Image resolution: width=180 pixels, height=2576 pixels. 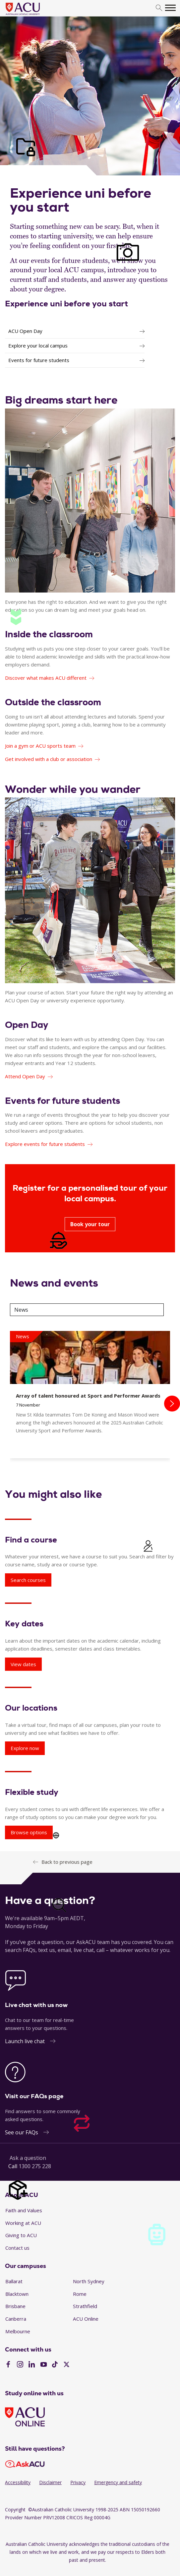 I want to click on add a new package or shipment, so click(x=18, y=2190).